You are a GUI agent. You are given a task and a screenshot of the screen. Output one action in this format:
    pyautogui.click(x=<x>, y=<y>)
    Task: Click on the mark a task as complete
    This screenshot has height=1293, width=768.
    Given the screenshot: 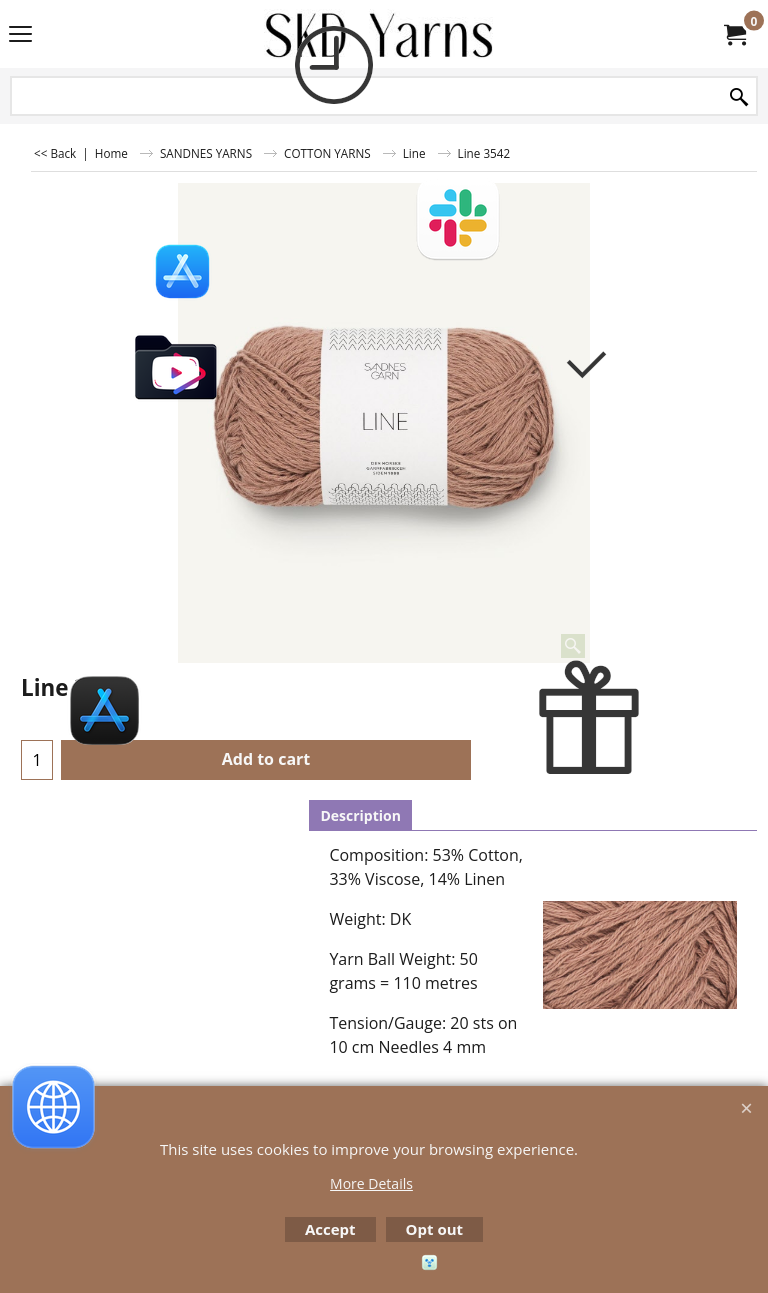 What is the action you would take?
    pyautogui.click(x=586, y=365)
    